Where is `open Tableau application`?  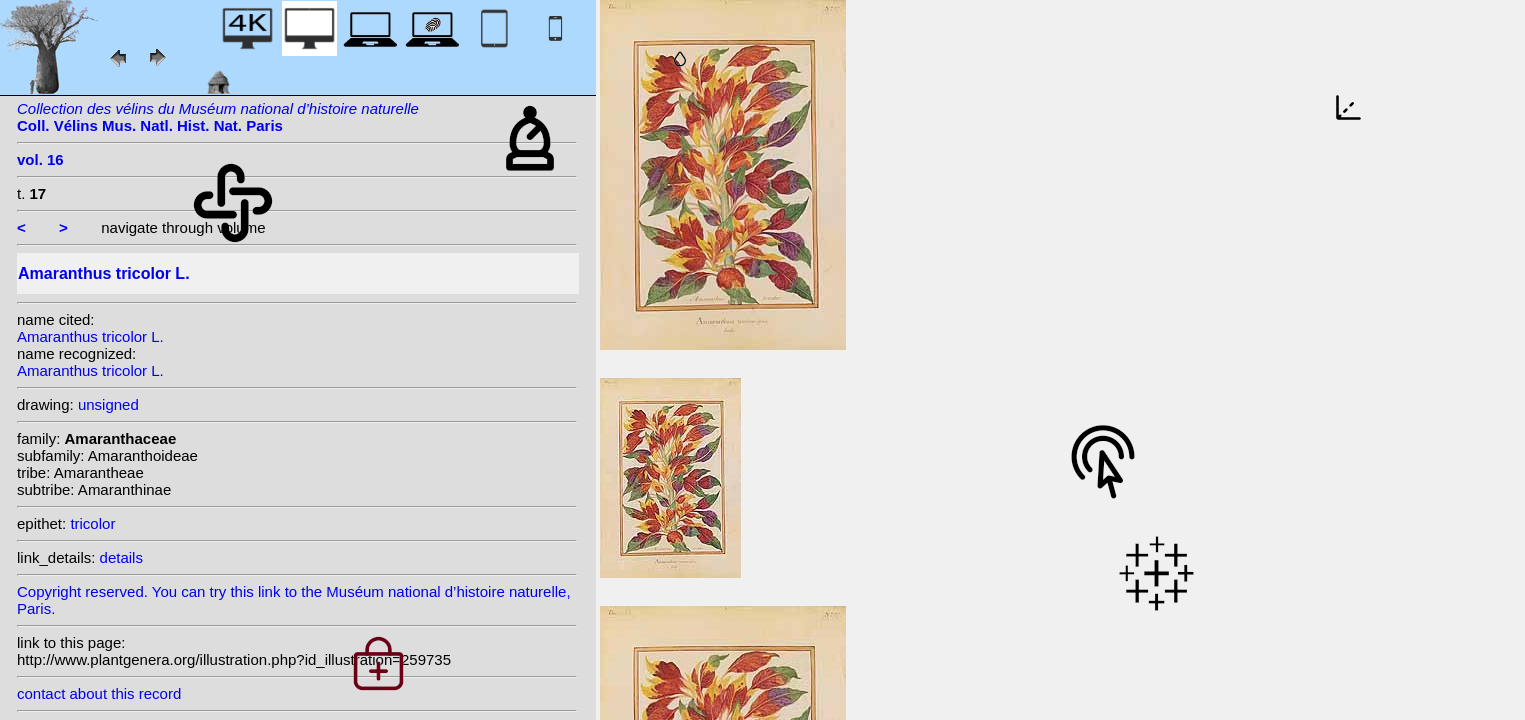
open Tableau application is located at coordinates (1156, 573).